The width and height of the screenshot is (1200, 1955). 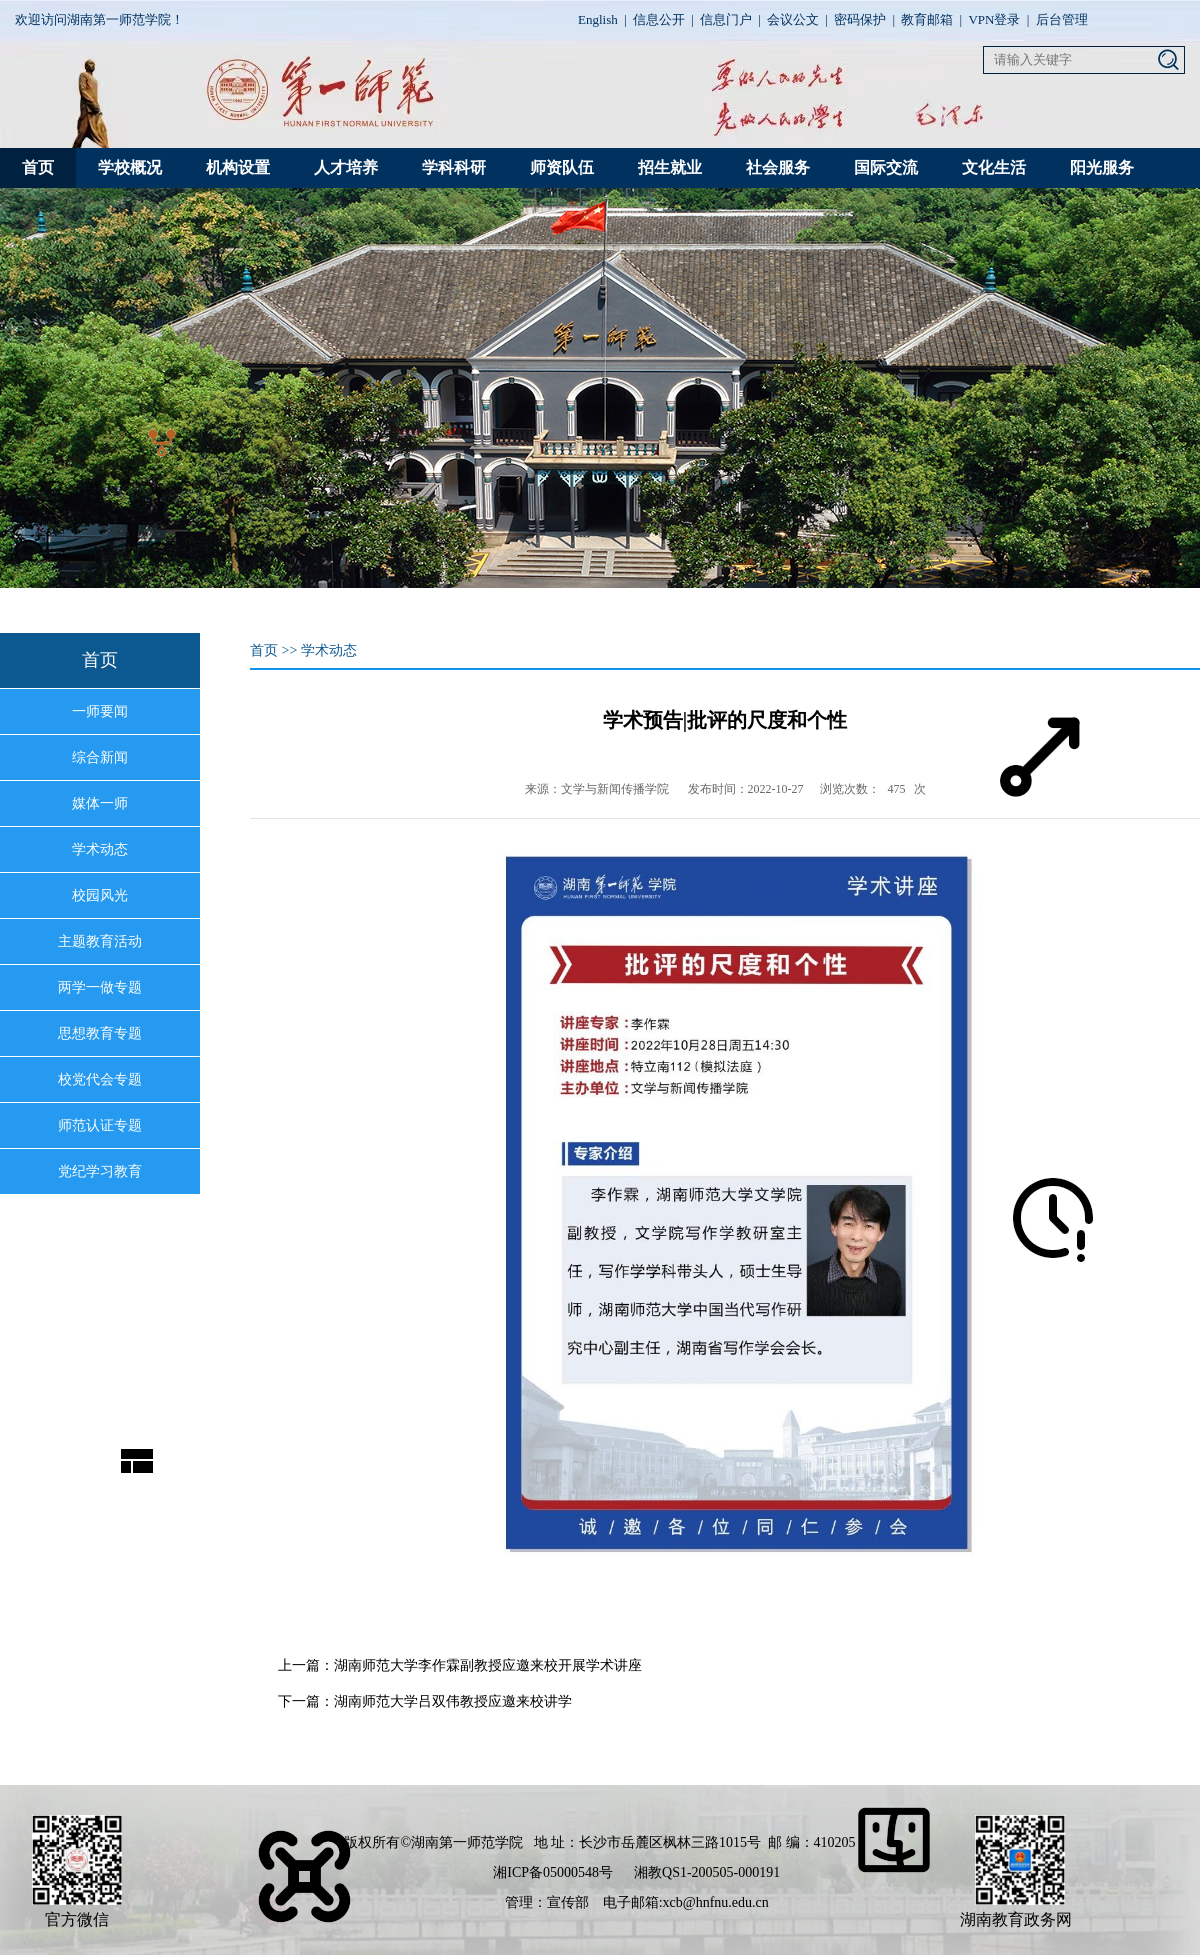 I want to click on open link in new tab or window, so click(x=1042, y=754).